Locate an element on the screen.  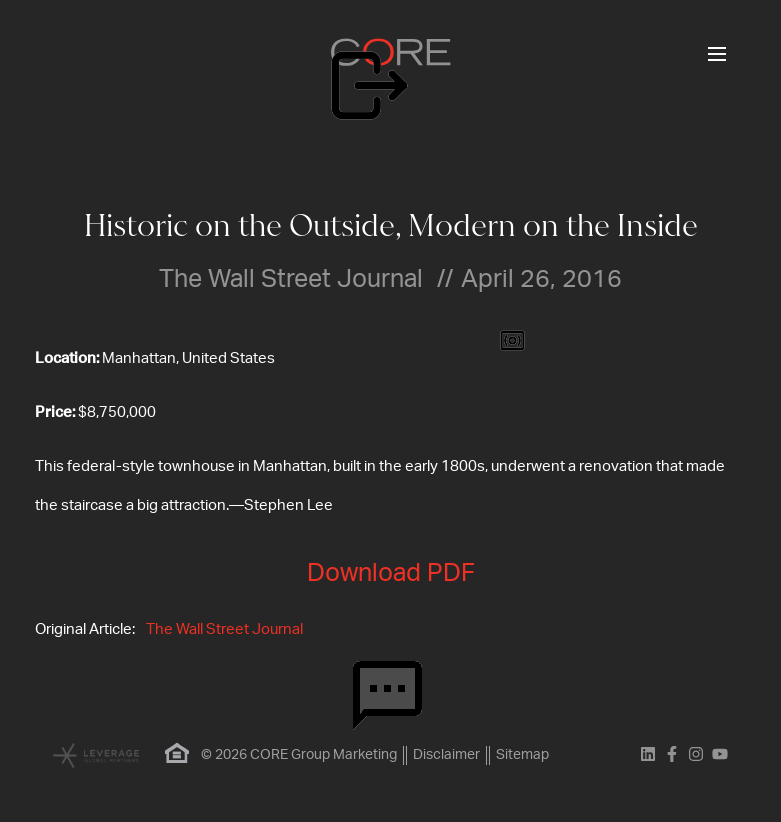
log out of your account is located at coordinates (369, 85).